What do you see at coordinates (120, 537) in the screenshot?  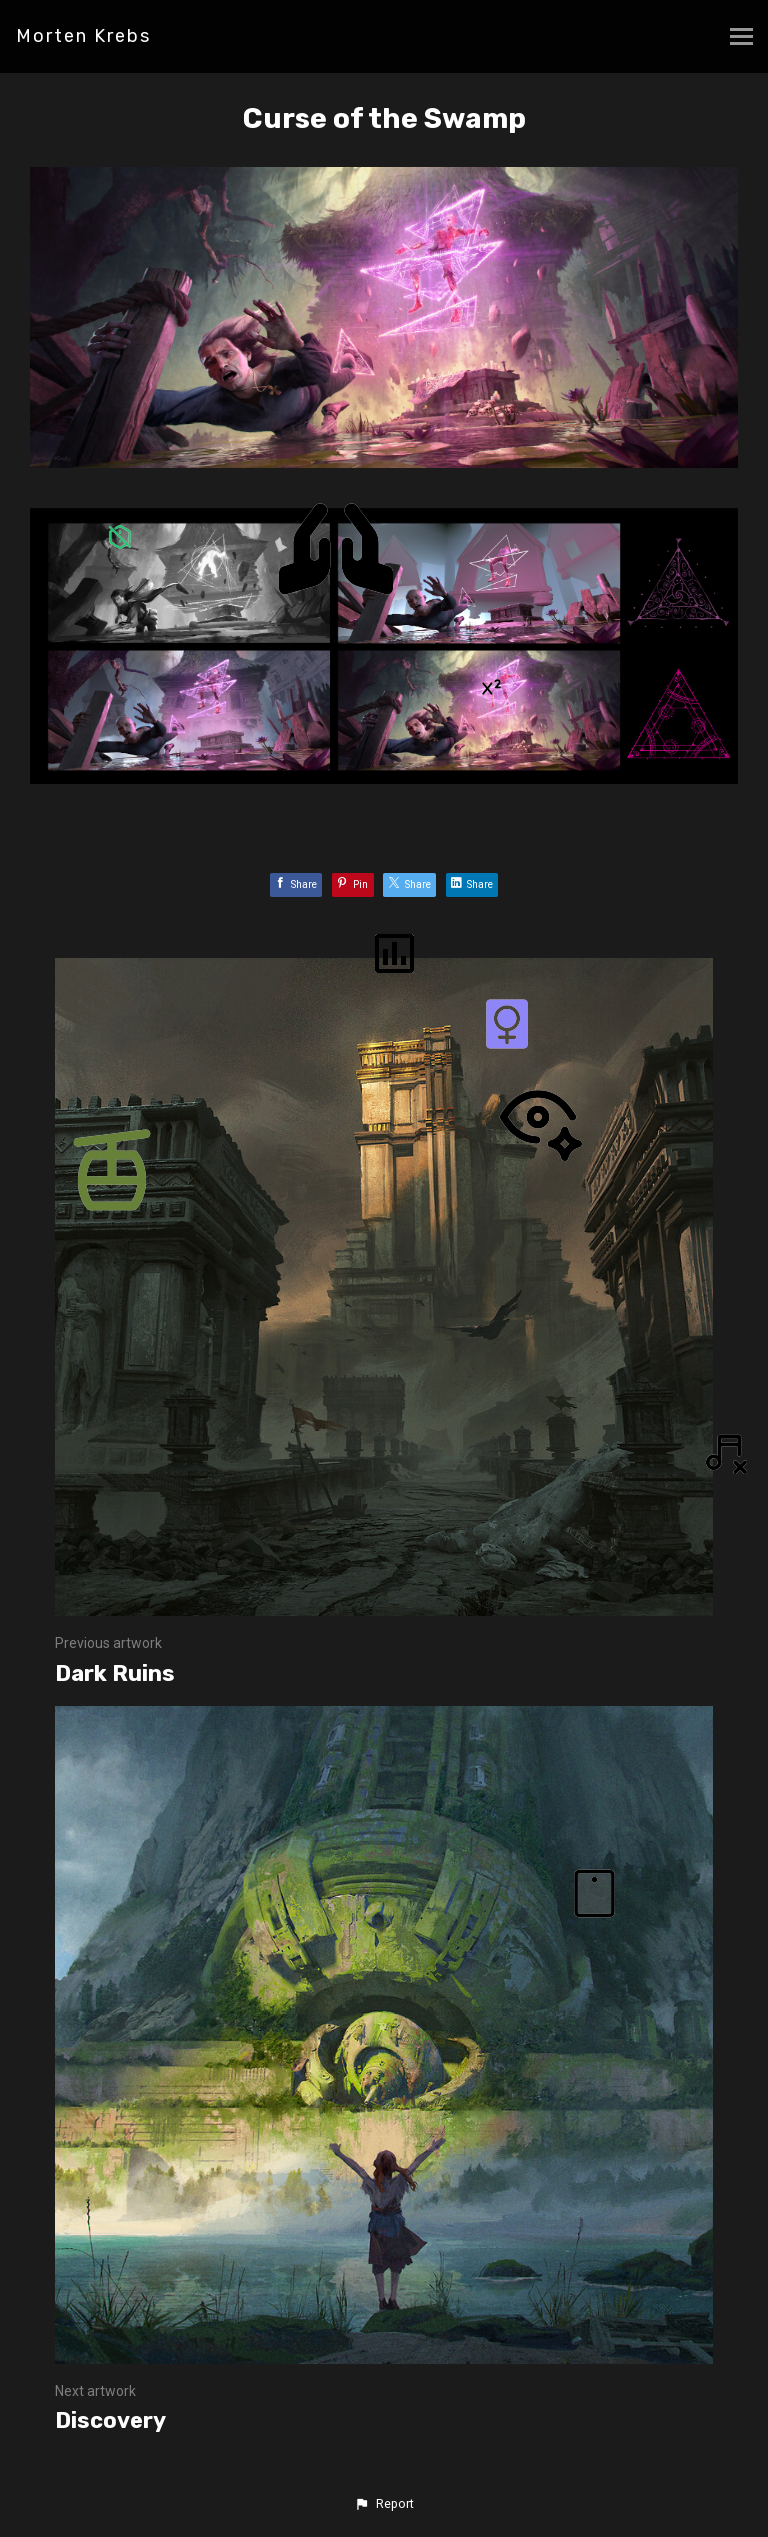 I see `dismiss or disable alert notifications` at bounding box center [120, 537].